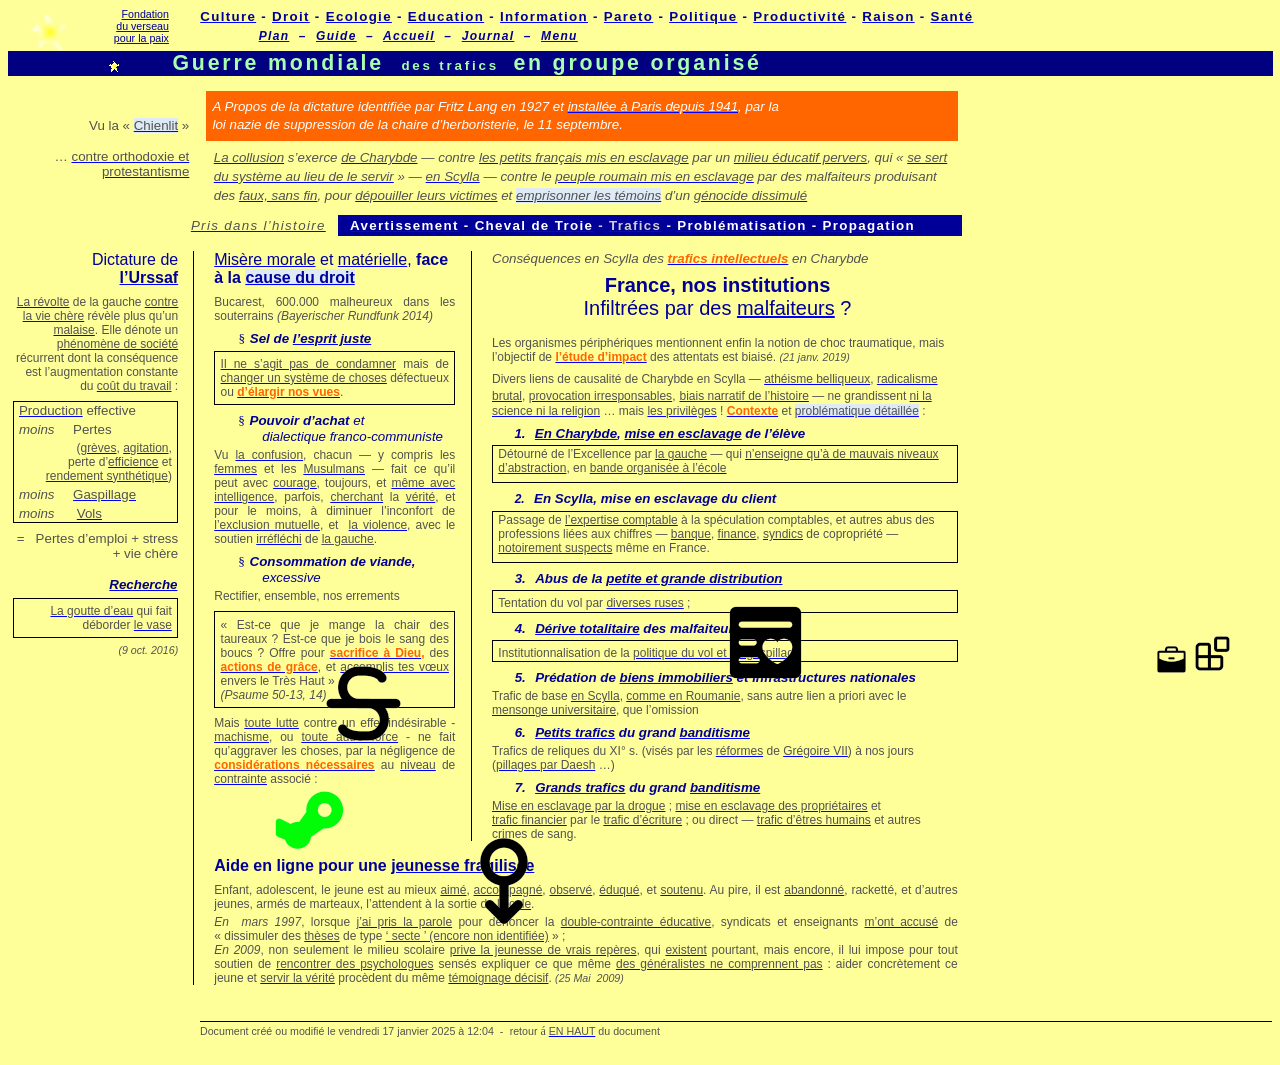 The width and height of the screenshot is (1280, 1065). What do you see at coordinates (363, 703) in the screenshot?
I see `apply strikethrough formatting to selected text` at bounding box center [363, 703].